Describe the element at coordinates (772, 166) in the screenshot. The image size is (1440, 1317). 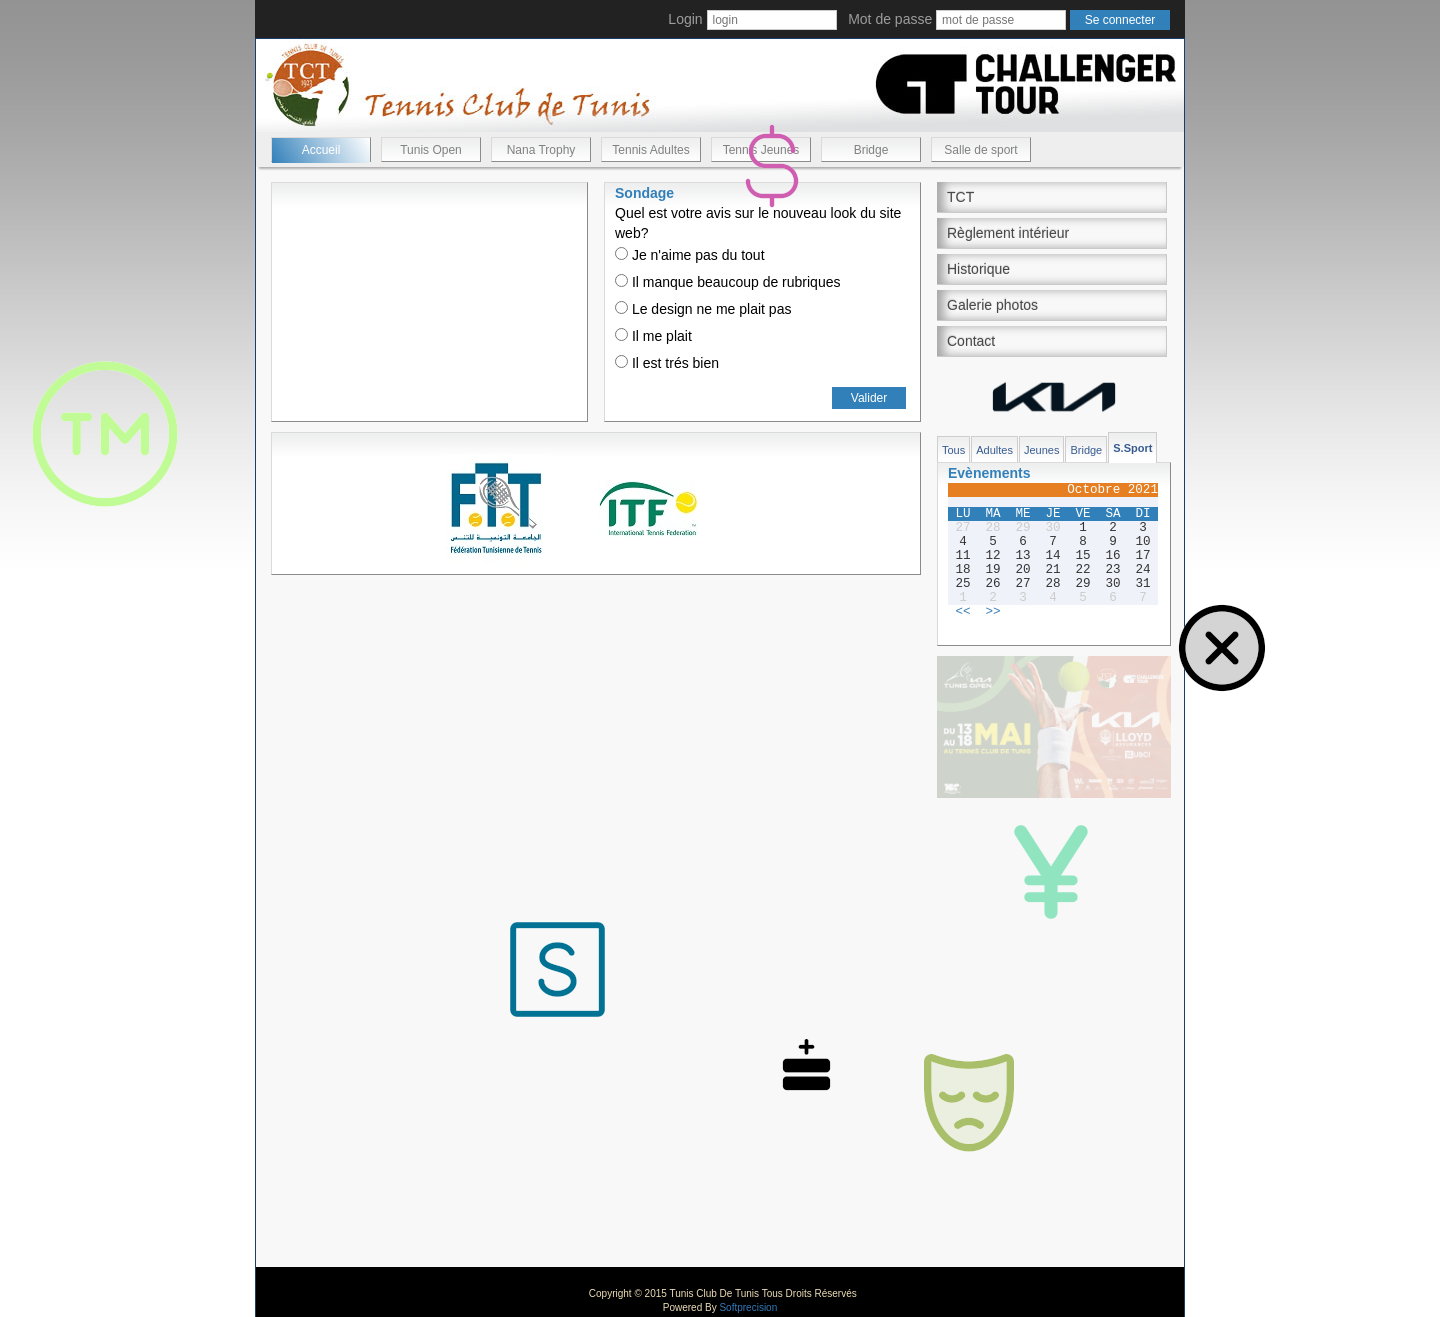
I see `view account balance or financial information` at that location.